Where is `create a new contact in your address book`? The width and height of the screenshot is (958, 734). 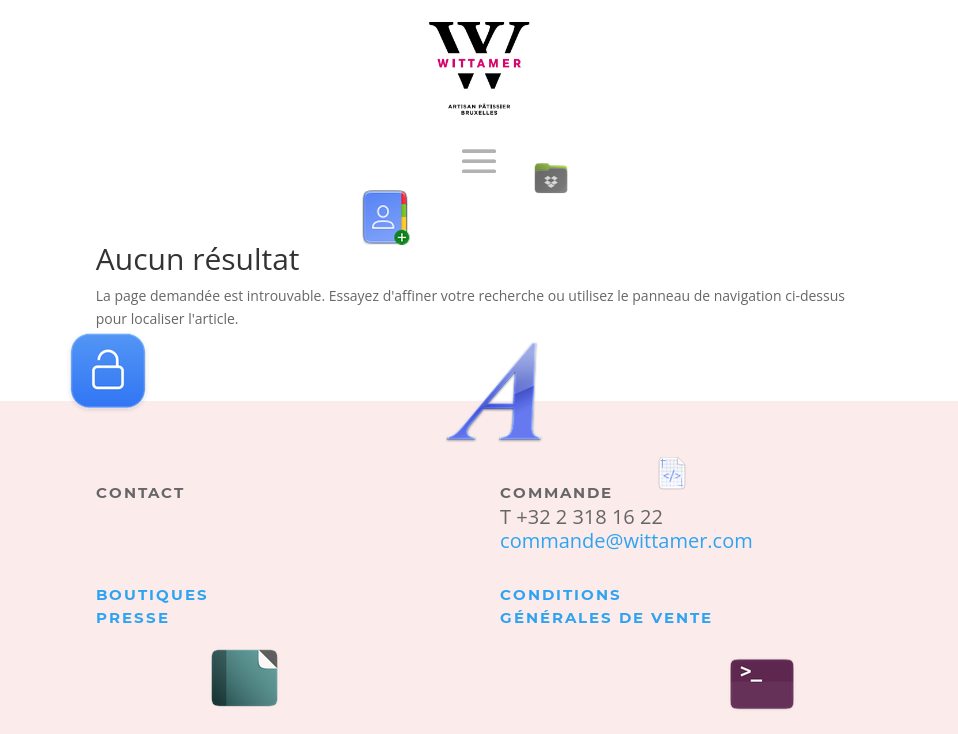 create a new contact in your address book is located at coordinates (385, 217).